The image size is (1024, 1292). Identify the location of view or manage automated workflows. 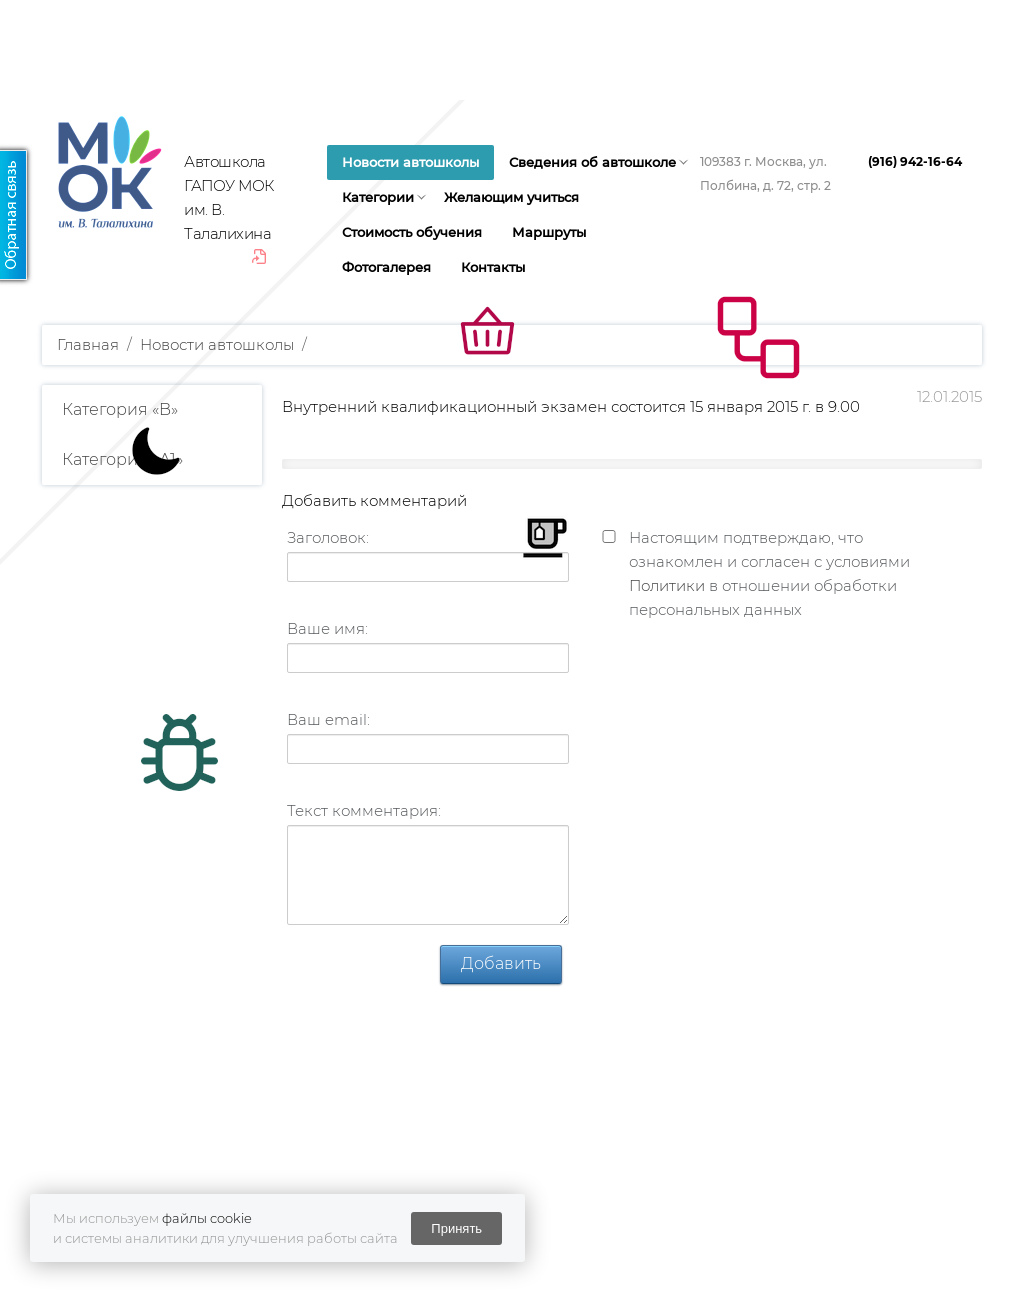
(758, 337).